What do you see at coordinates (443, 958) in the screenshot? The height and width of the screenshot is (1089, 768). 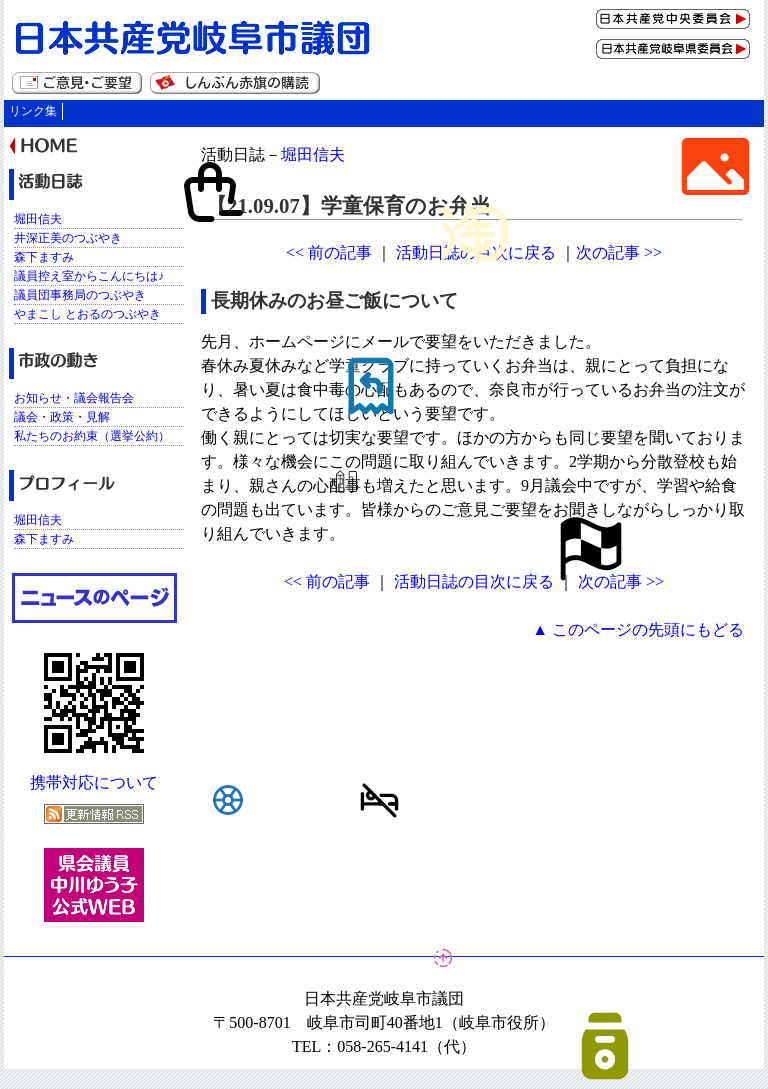 I see `upload in progress` at bounding box center [443, 958].